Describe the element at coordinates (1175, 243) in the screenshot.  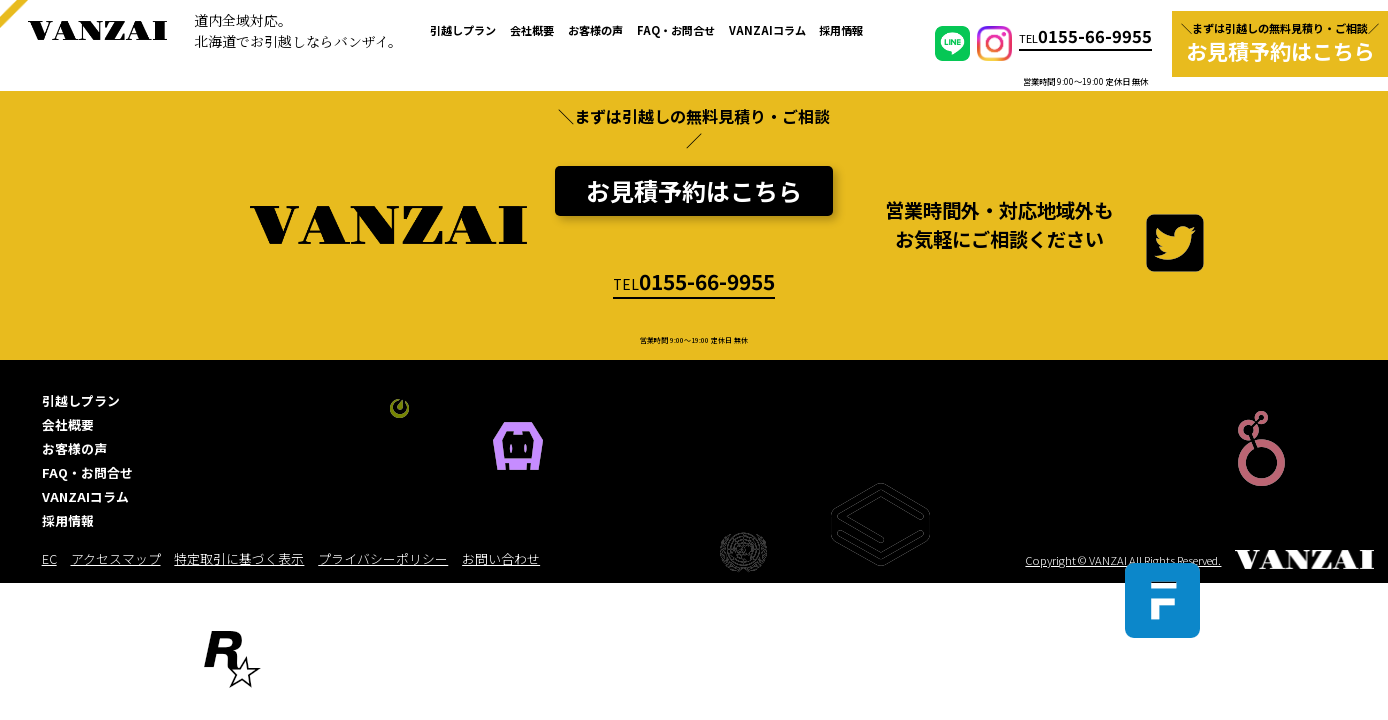
I see `share to Twitter` at that location.